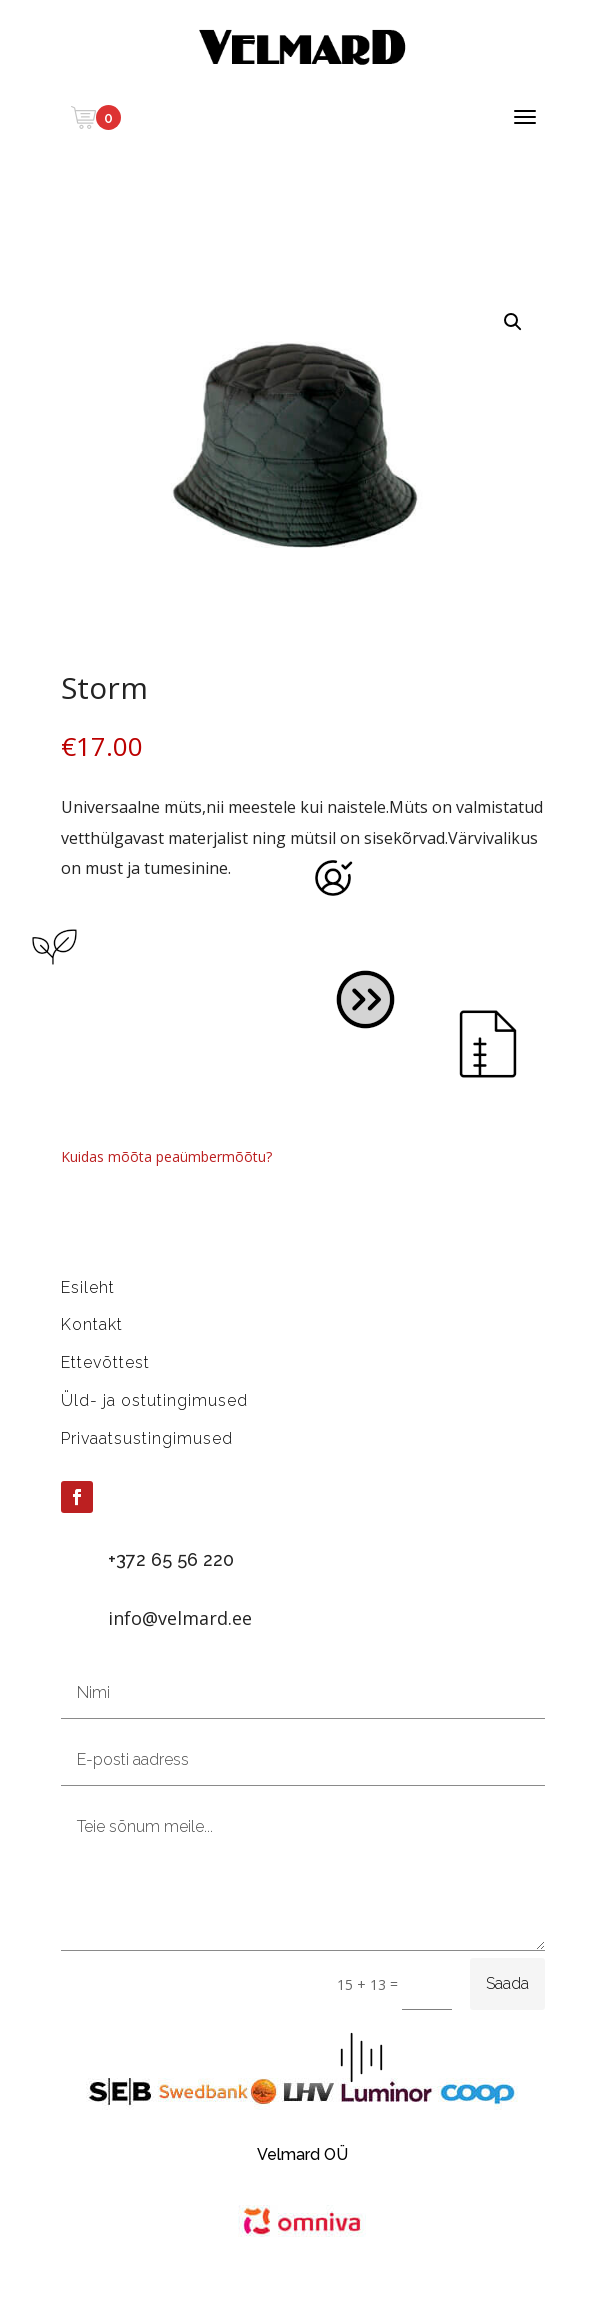 This screenshot has height=2320, width=605. I want to click on skip forward or advance to the next item, so click(365, 999).